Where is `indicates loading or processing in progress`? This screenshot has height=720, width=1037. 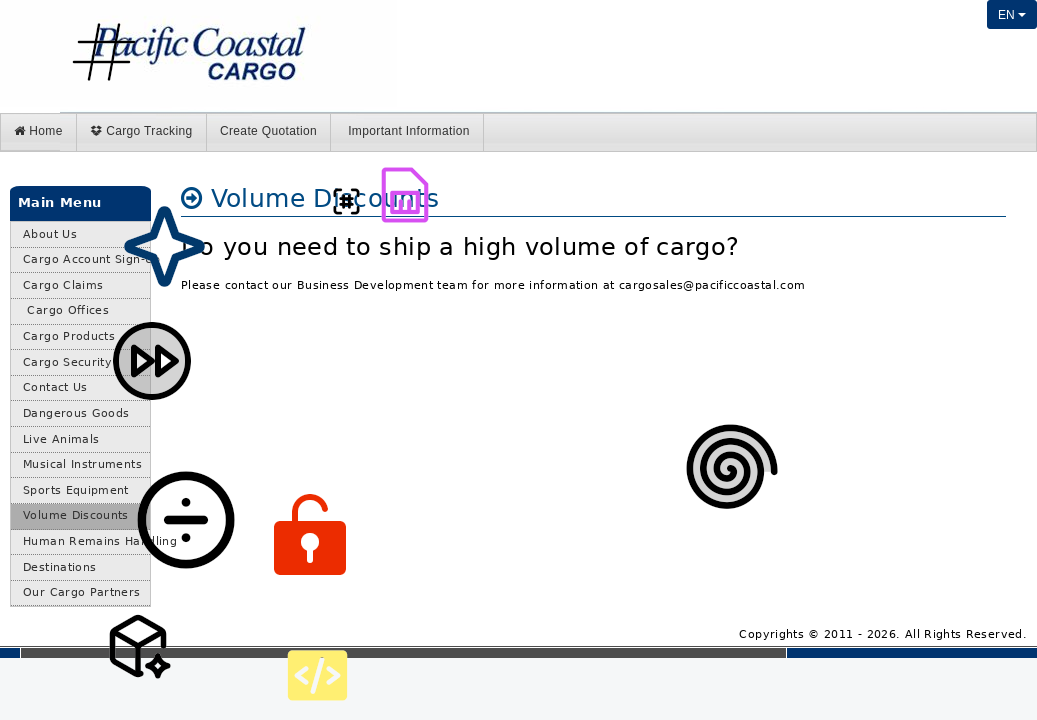
indicates loading or processing in progress is located at coordinates (727, 465).